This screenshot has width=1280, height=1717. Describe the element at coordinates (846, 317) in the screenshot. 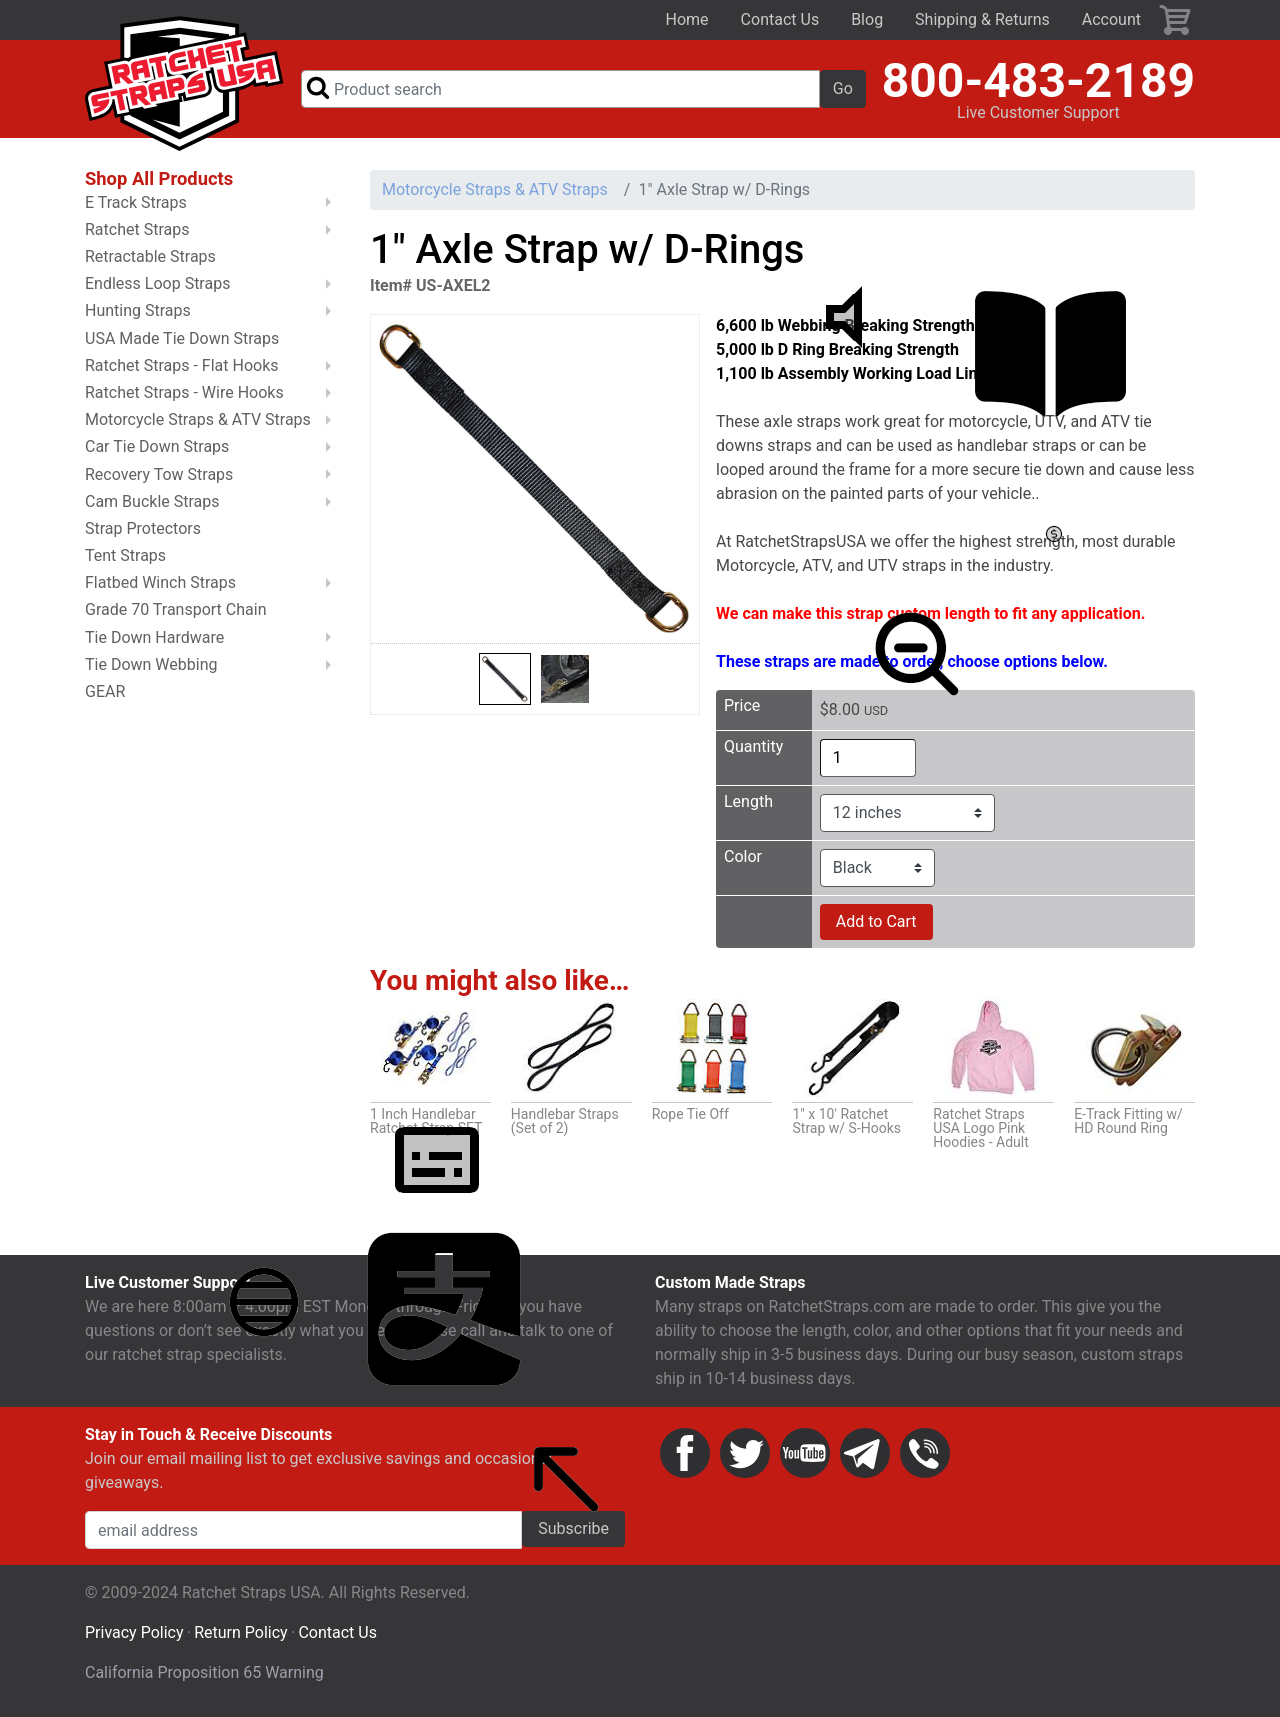

I see `mute or unmute audio` at that location.